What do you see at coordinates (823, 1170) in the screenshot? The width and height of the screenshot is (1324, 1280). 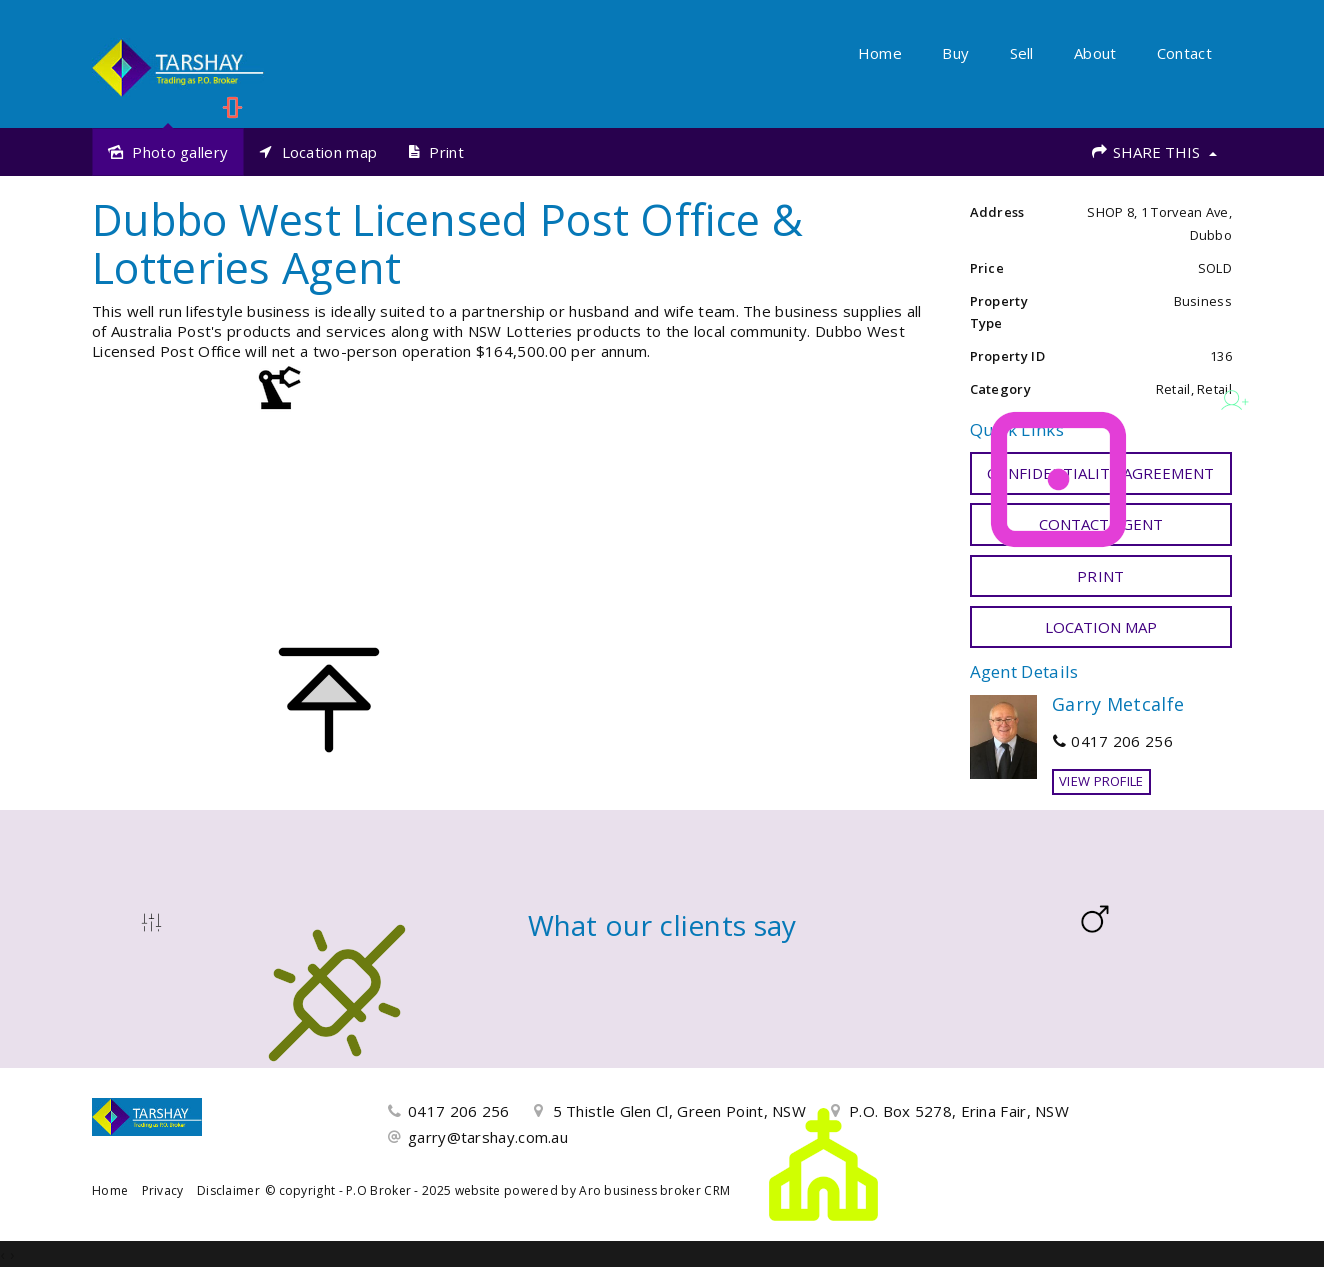 I see `view nearby churches or places of worship` at bounding box center [823, 1170].